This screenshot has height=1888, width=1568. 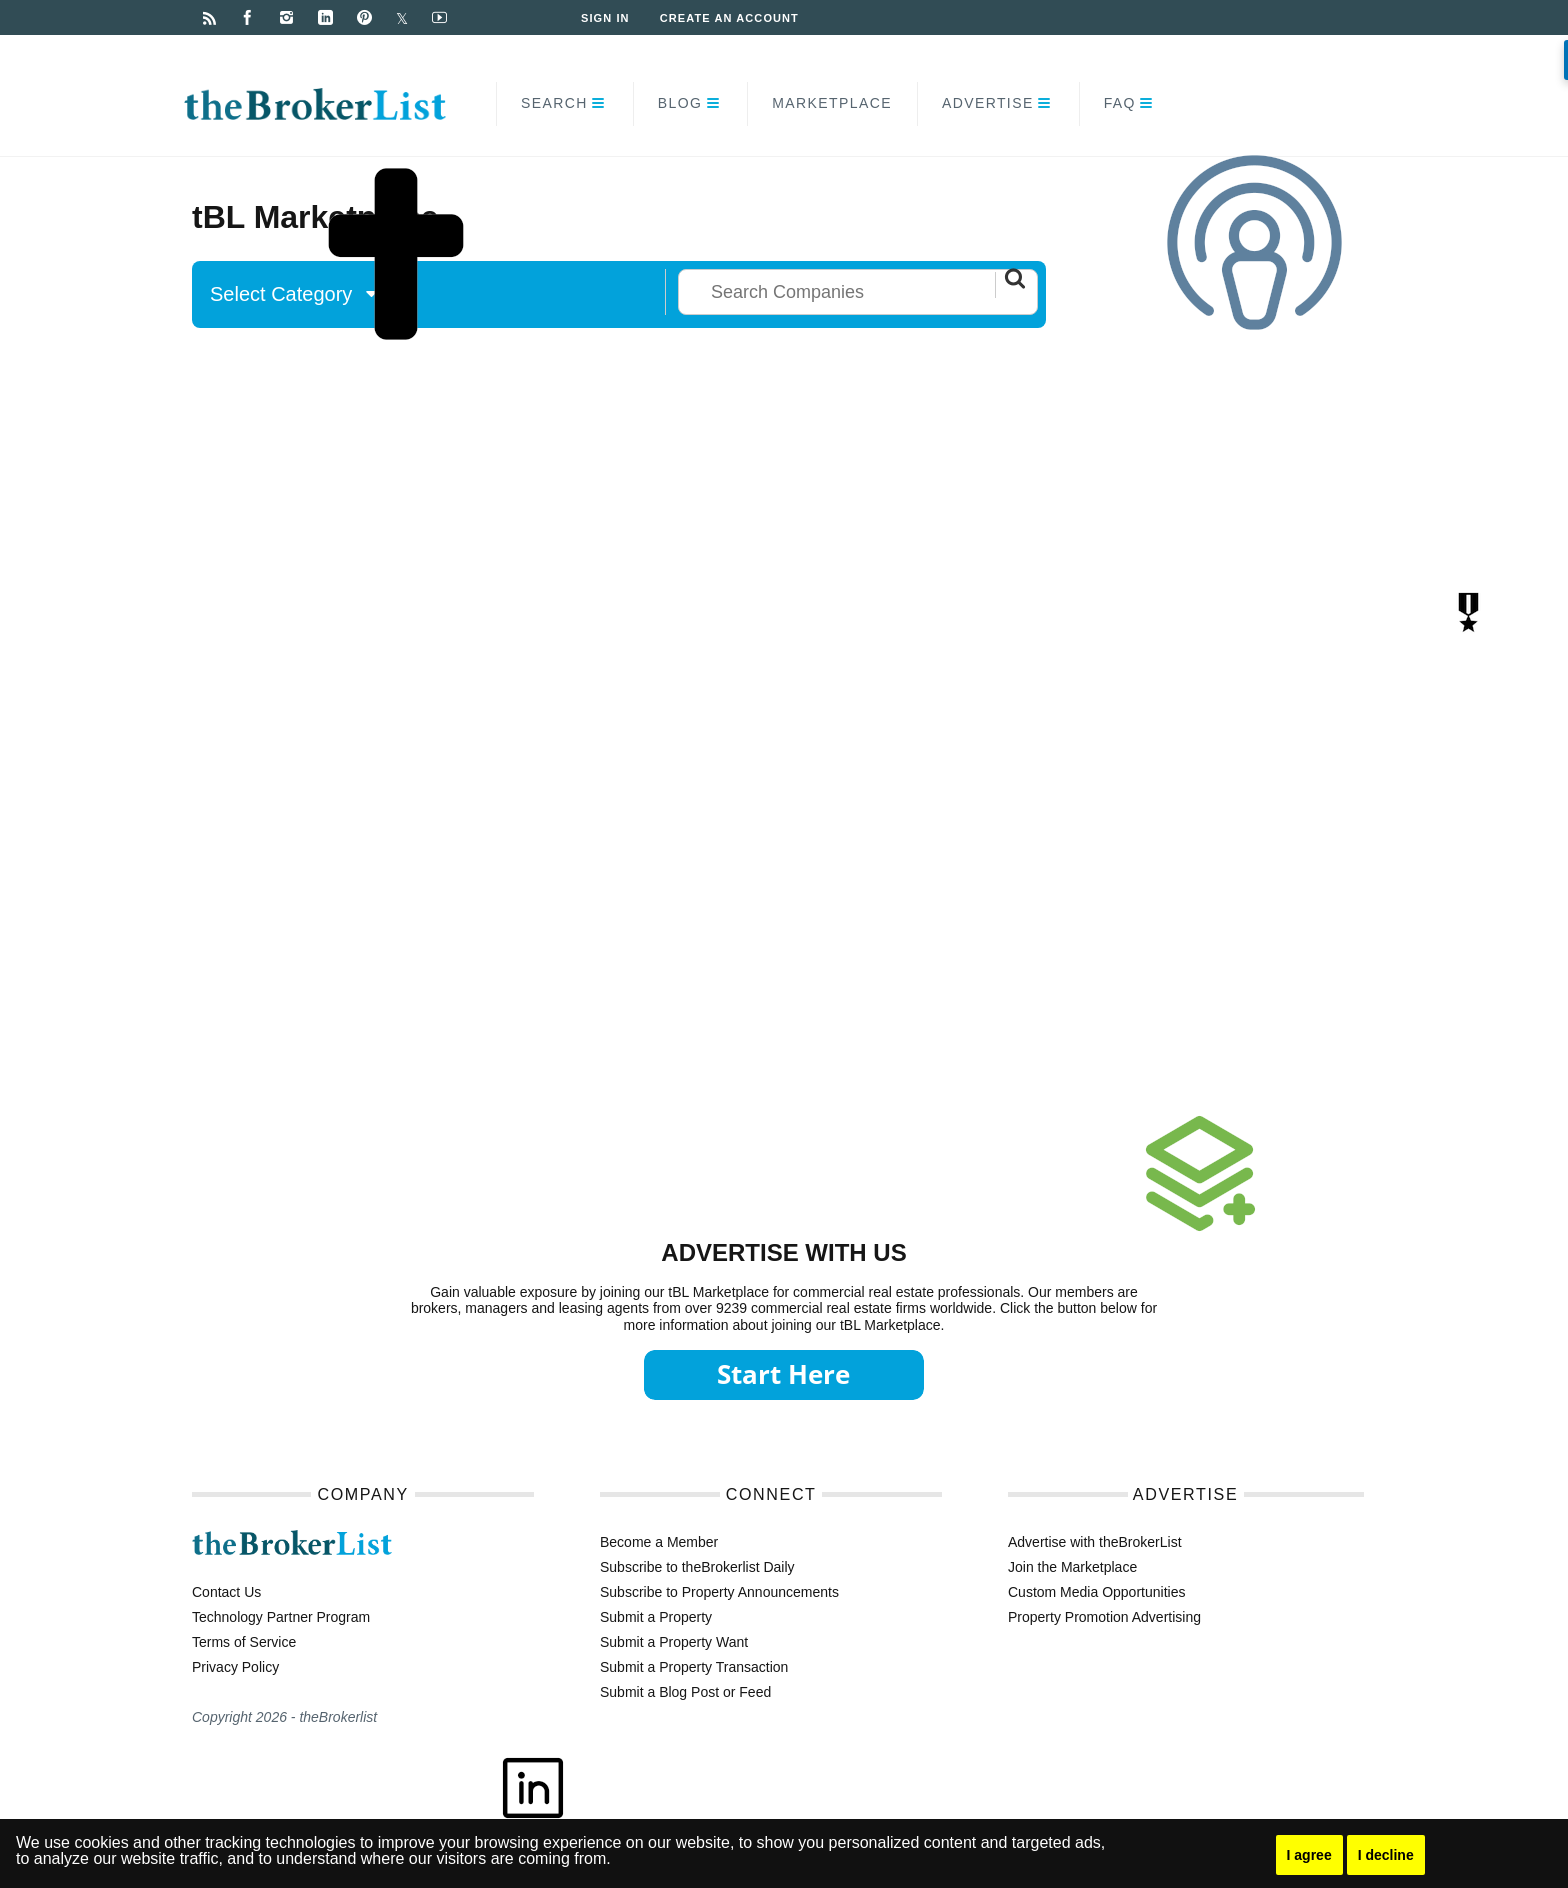 I want to click on open LinkedIn profile or page, so click(x=533, y=1788).